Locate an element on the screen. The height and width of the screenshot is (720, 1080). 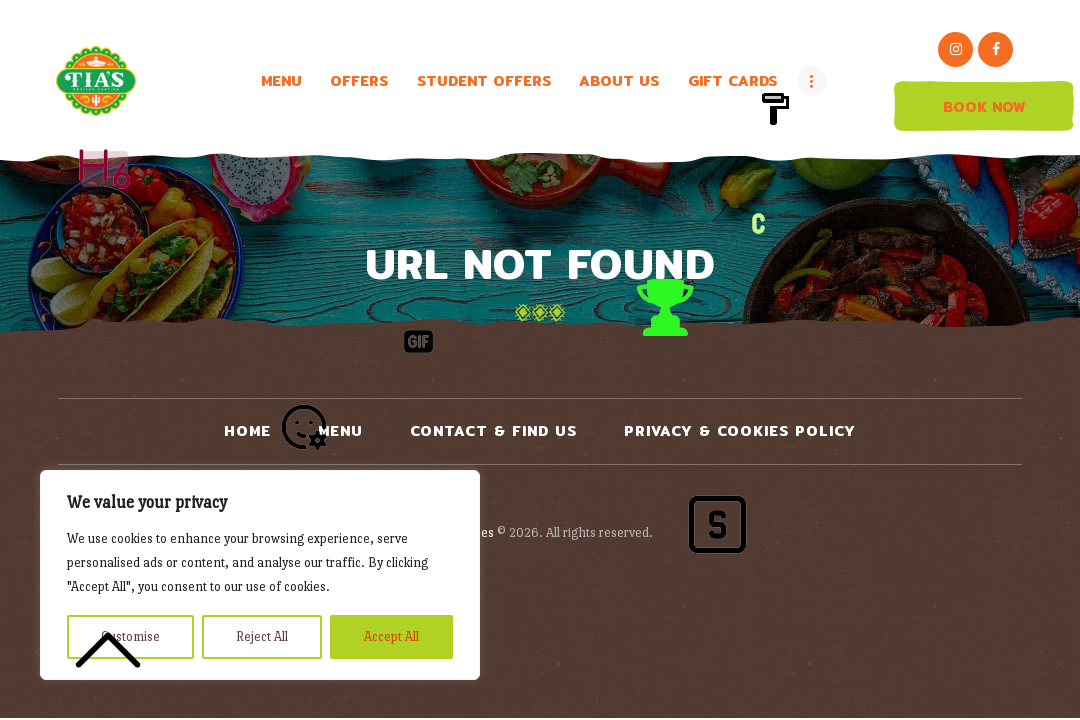
apply formatting style to selected content is located at coordinates (775, 109).